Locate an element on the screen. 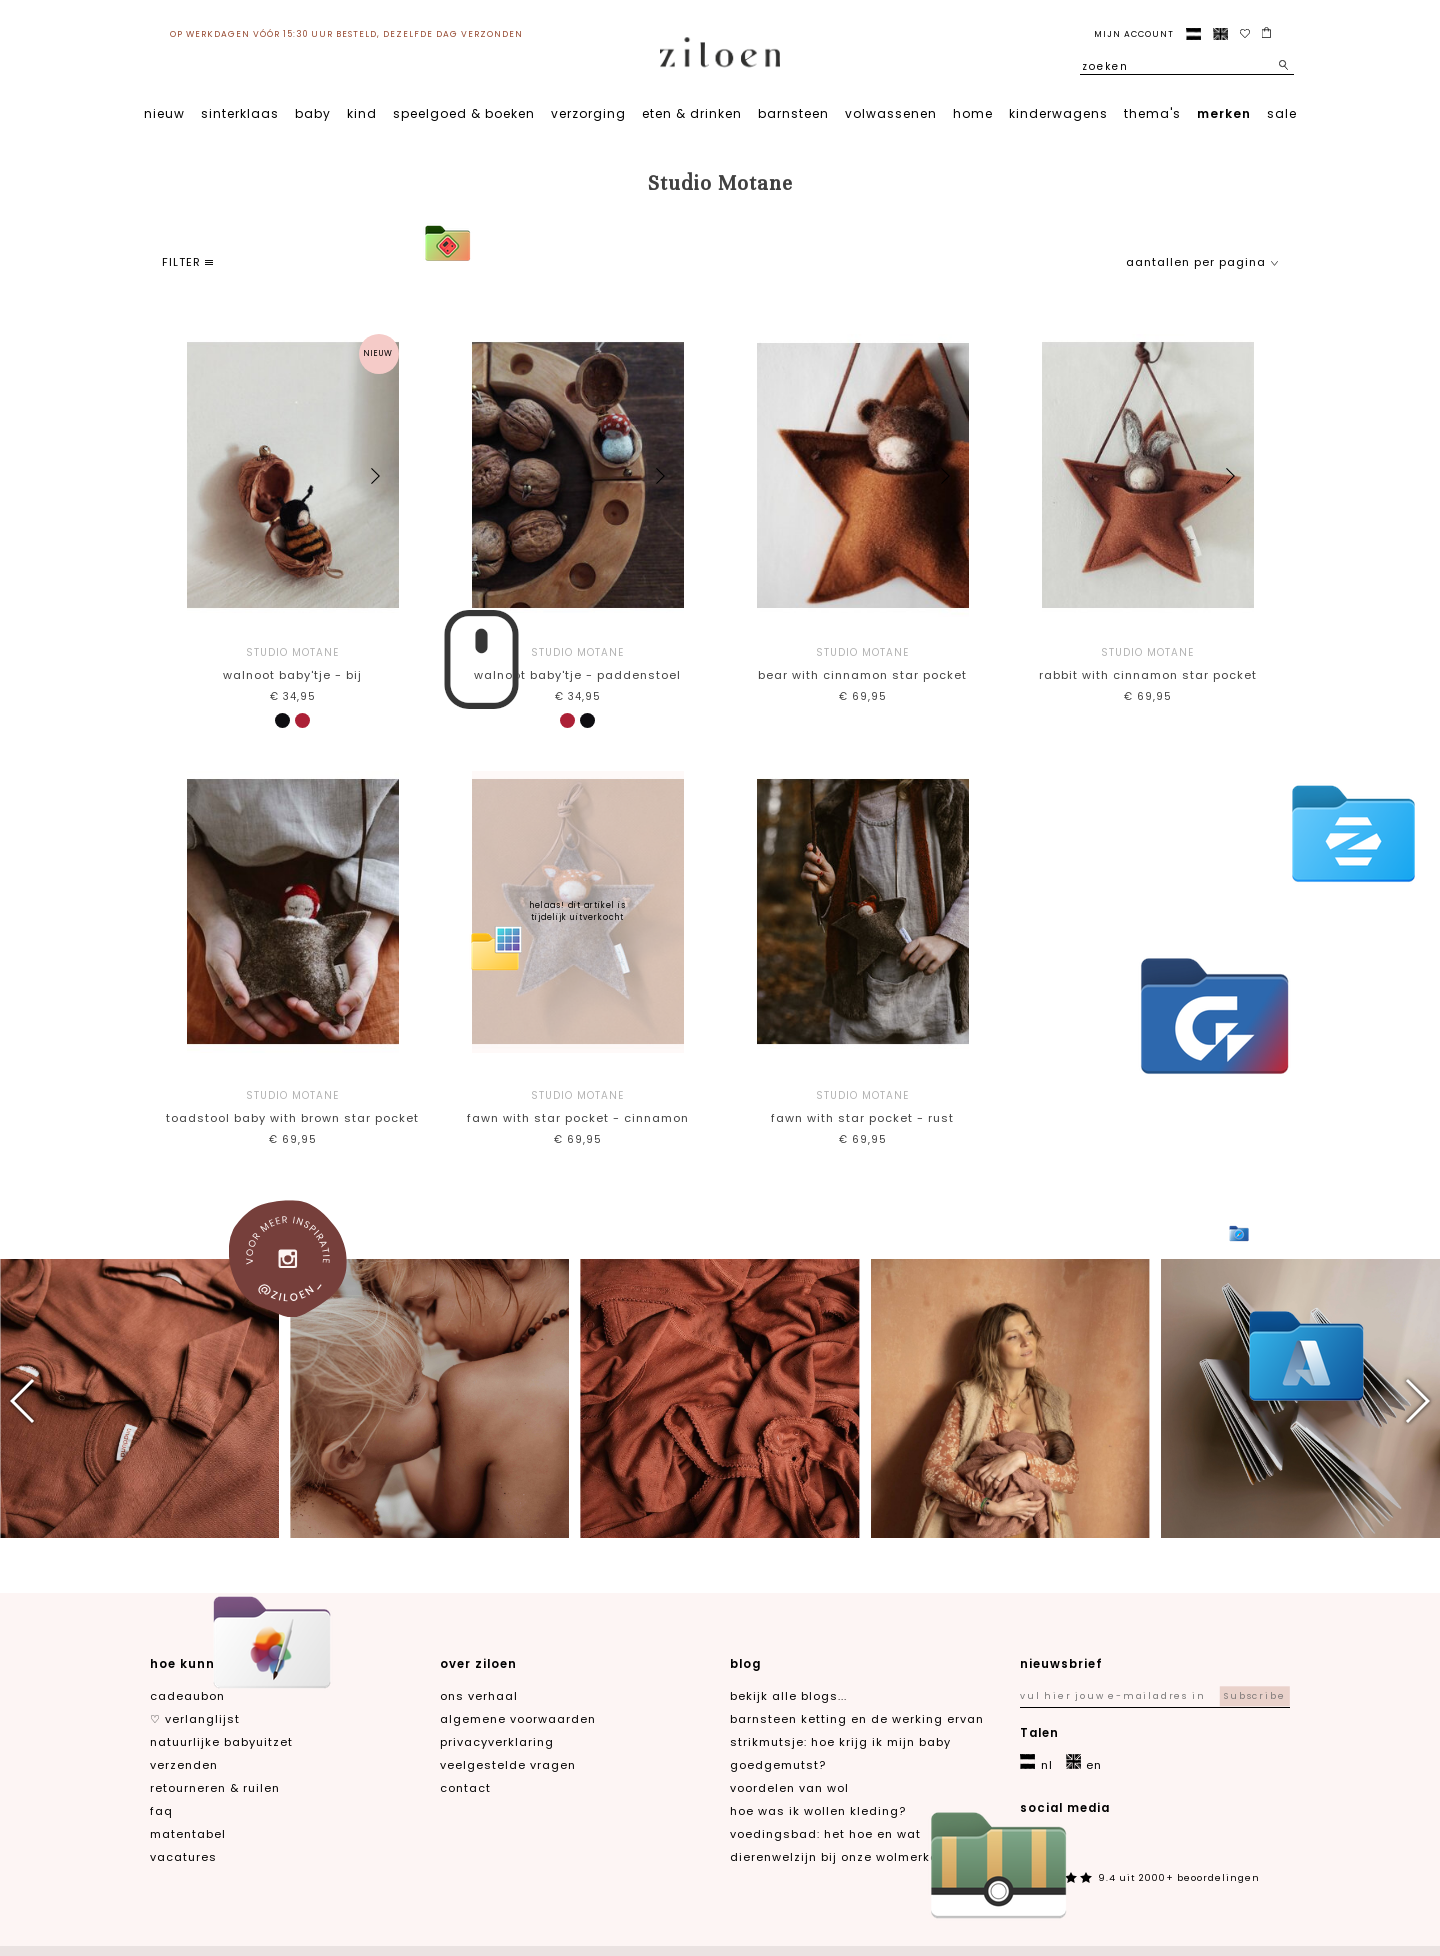 This screenshot has width=1440, height=1956. access folder settings and preferences is located at coordinates (495, 953).